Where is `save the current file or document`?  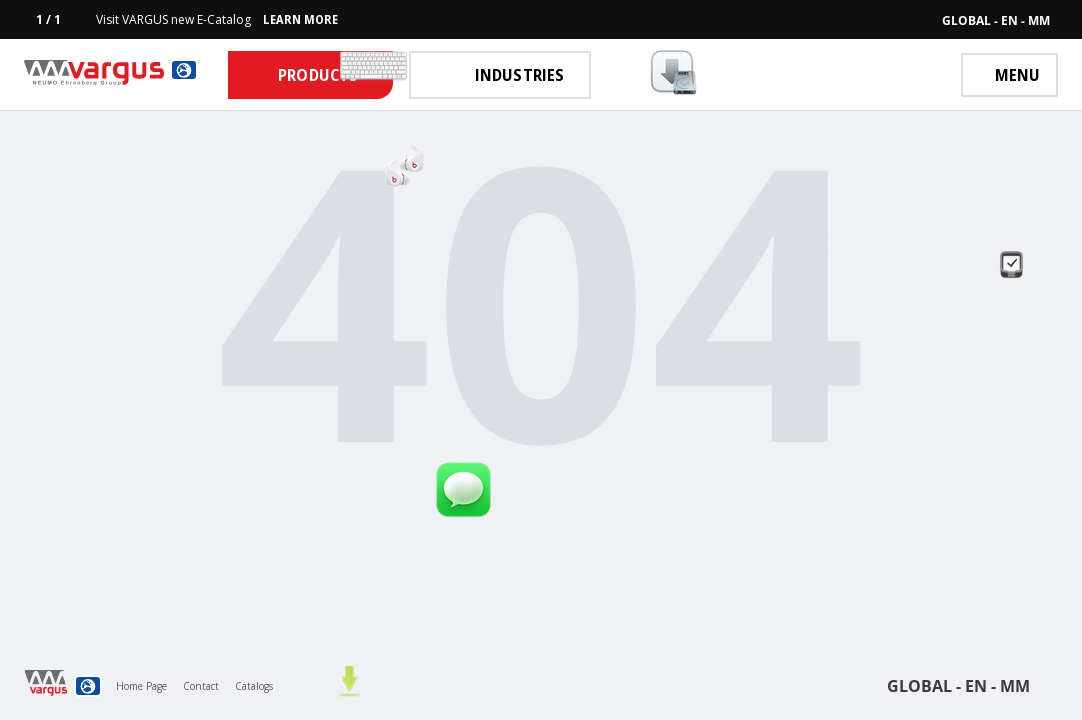
save the current file or document is located at coordinates (349, 679).